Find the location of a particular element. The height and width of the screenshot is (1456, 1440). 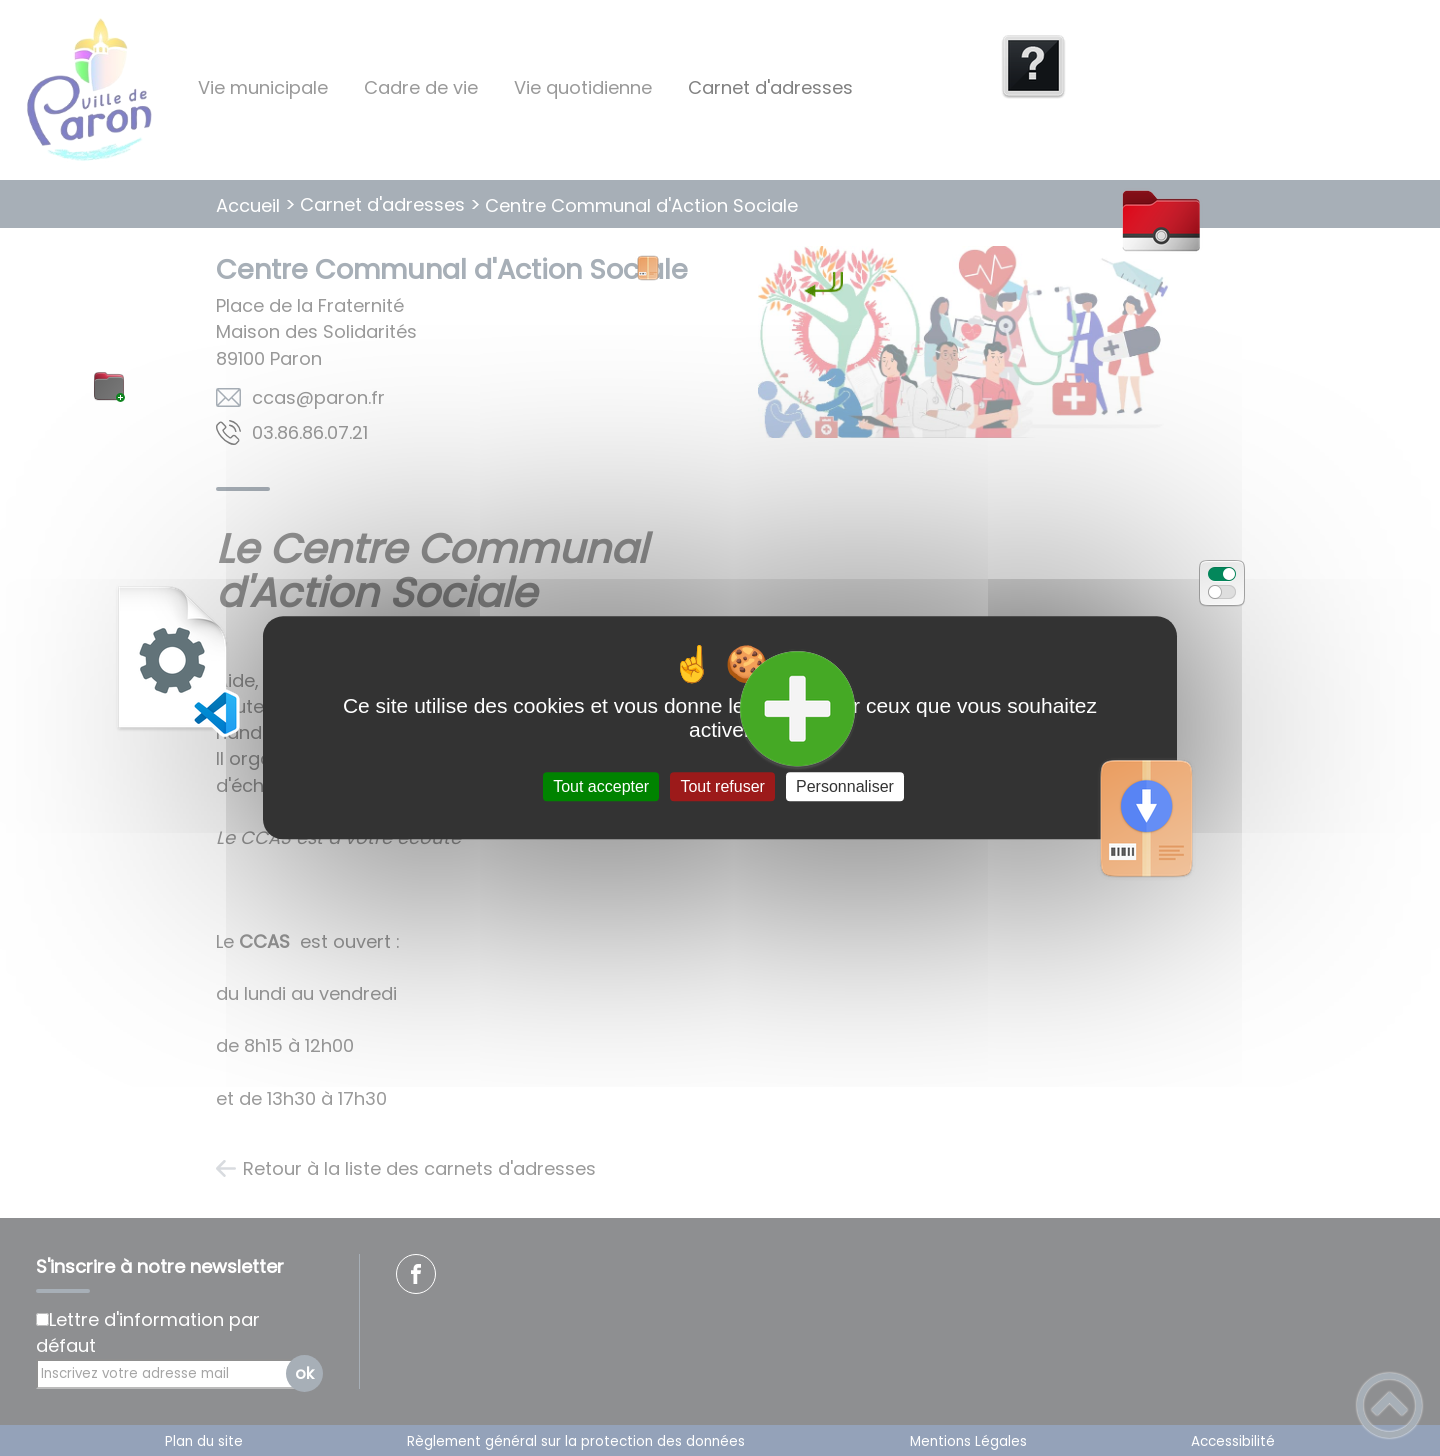

compressed archive file type indicator is located at coordinates (648, 268).